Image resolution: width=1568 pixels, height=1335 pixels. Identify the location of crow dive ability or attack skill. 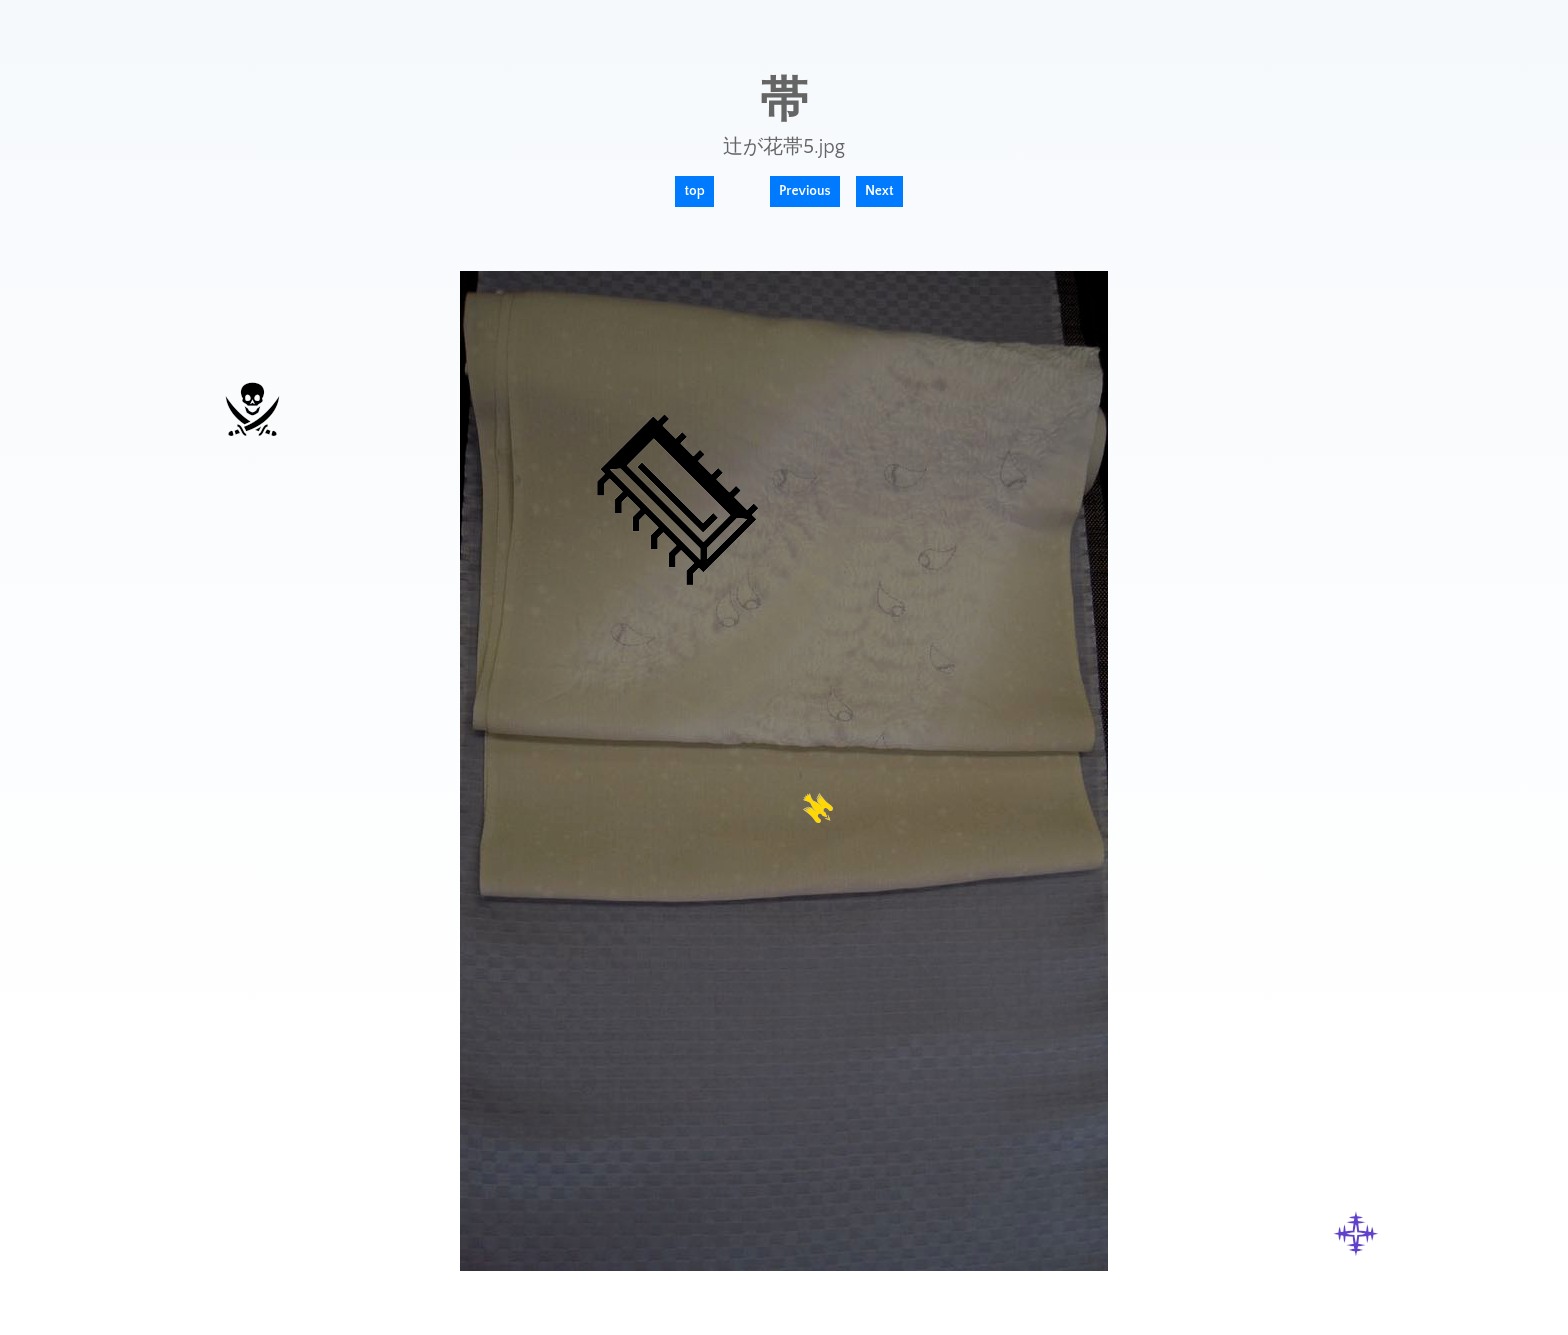
(818, 808).